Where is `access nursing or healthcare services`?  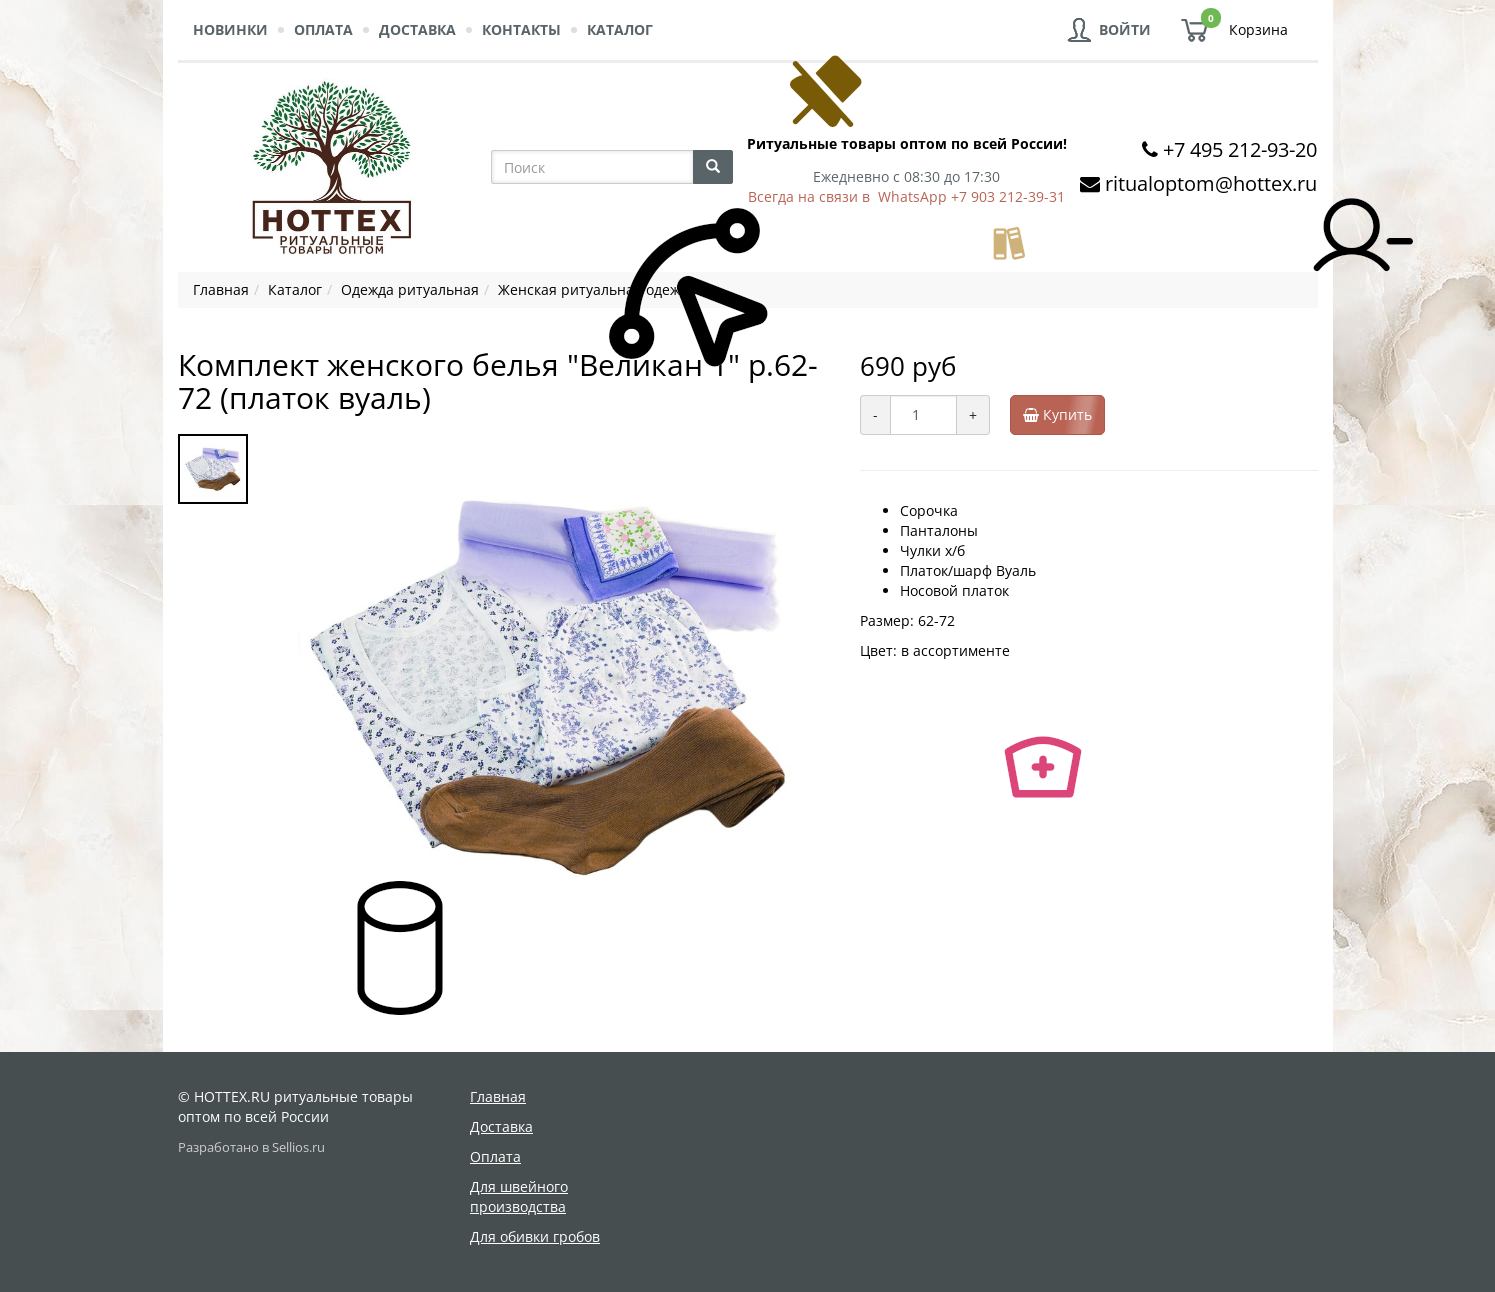 access nursing or healthcare services is located at coordinates (1043, 767).